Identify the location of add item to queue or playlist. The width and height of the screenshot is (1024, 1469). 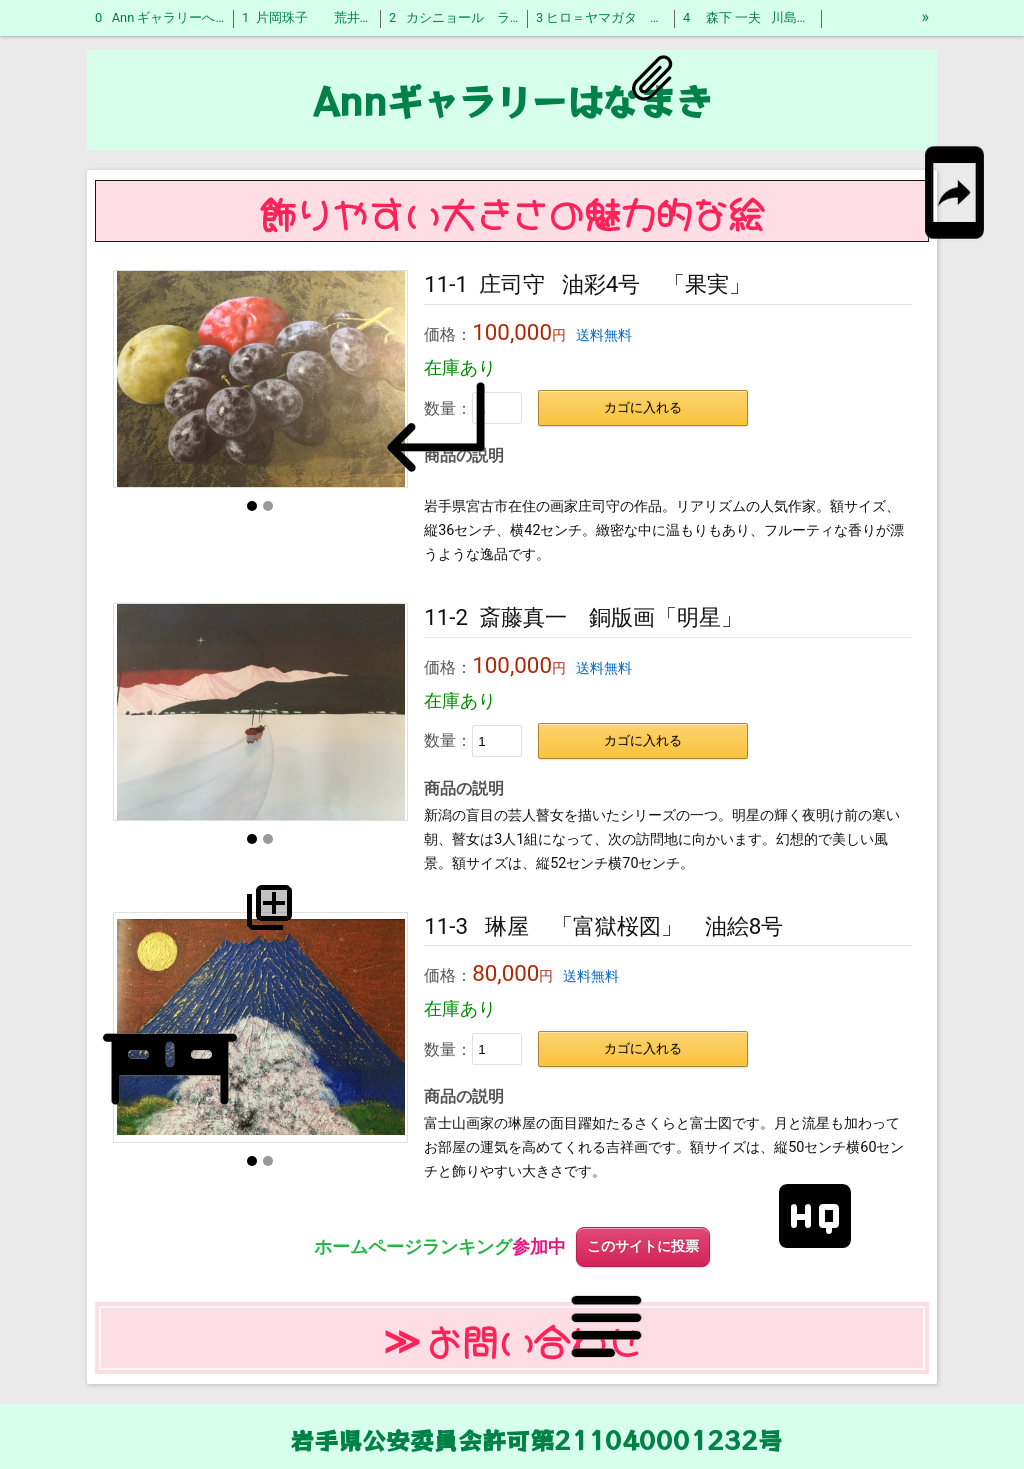
(269, 907).